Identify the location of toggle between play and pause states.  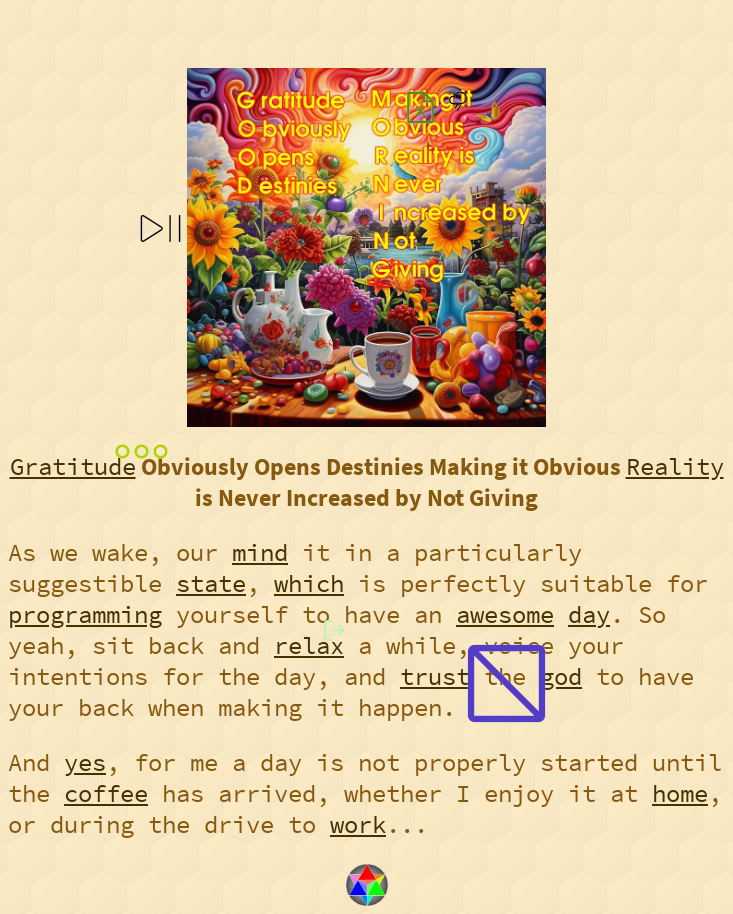
(160, 228).